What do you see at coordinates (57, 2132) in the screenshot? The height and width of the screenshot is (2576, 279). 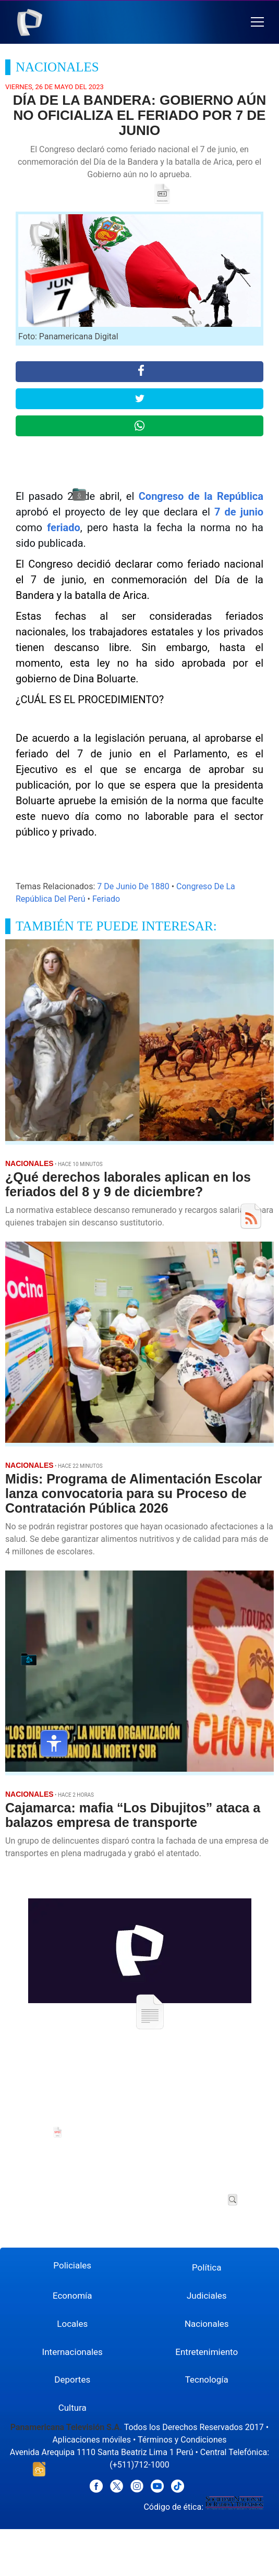 I see `an RPM spec file used for building Linux packages` at bounding box center [57, 2132].